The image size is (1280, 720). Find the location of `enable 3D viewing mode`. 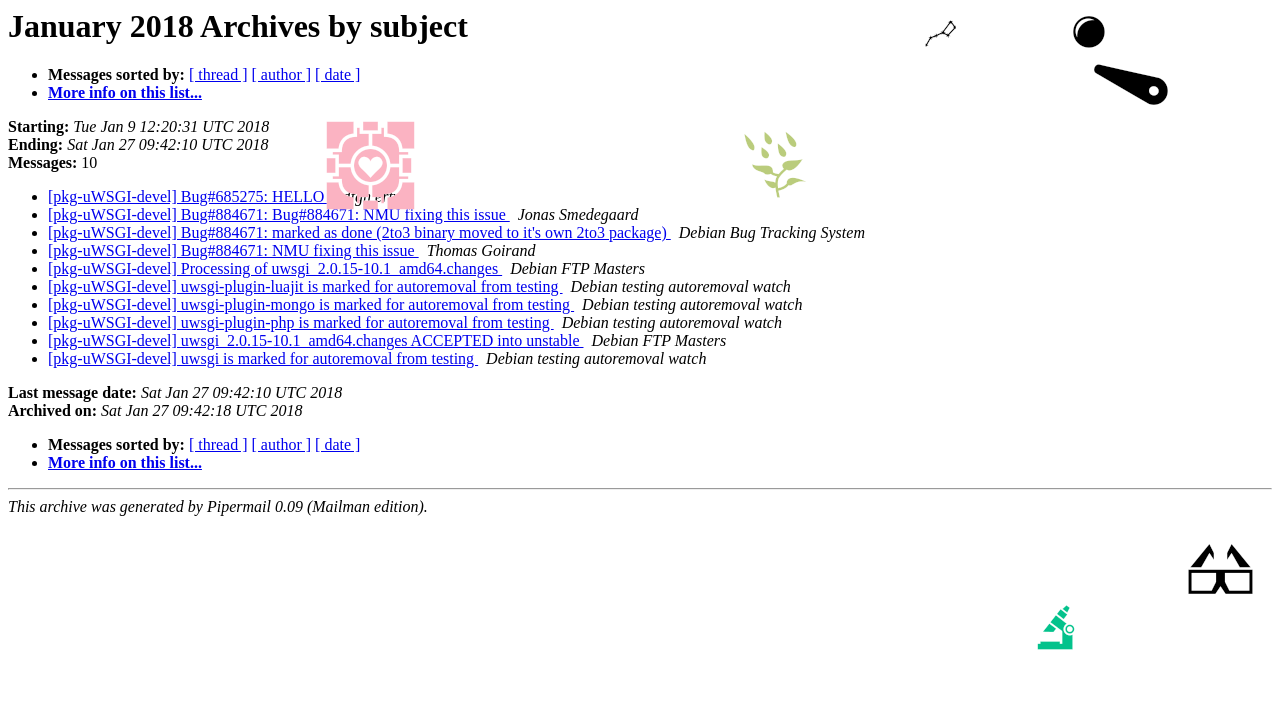

enable 3D viewing mode is located at coordinates (1220, 568).